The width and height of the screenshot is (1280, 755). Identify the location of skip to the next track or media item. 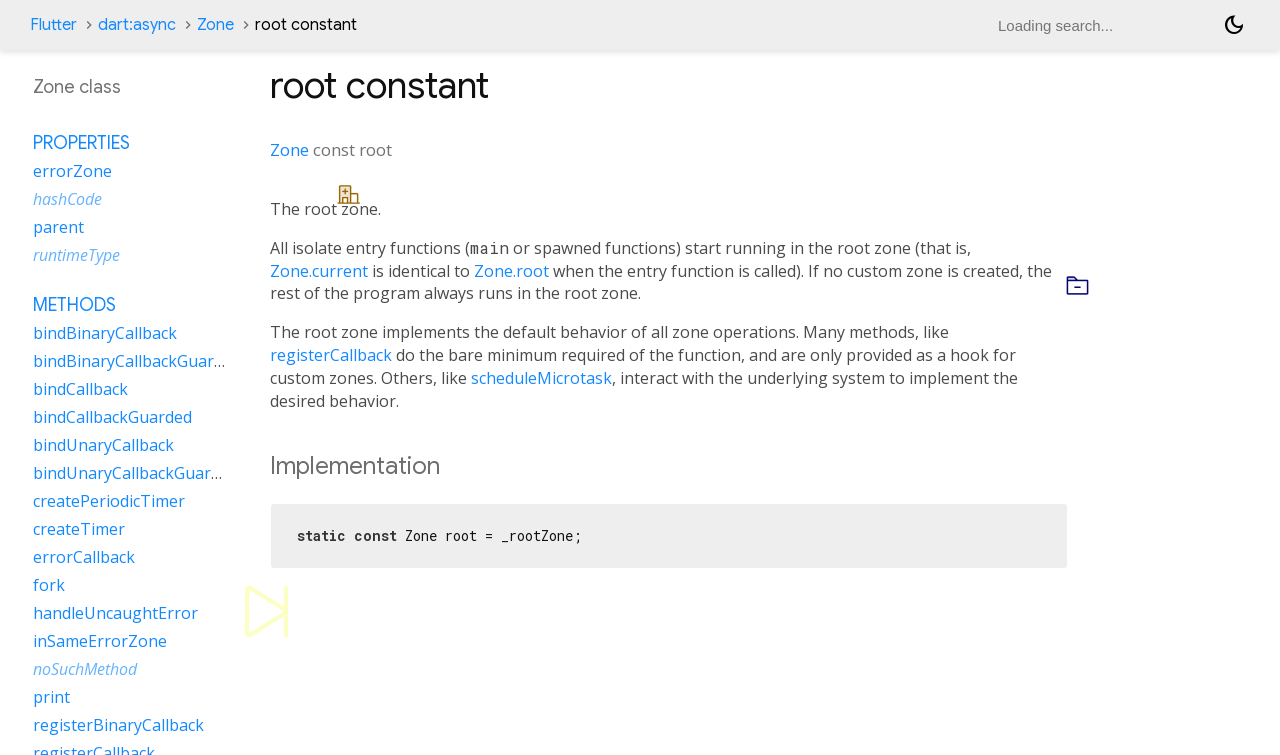
(266, 611).